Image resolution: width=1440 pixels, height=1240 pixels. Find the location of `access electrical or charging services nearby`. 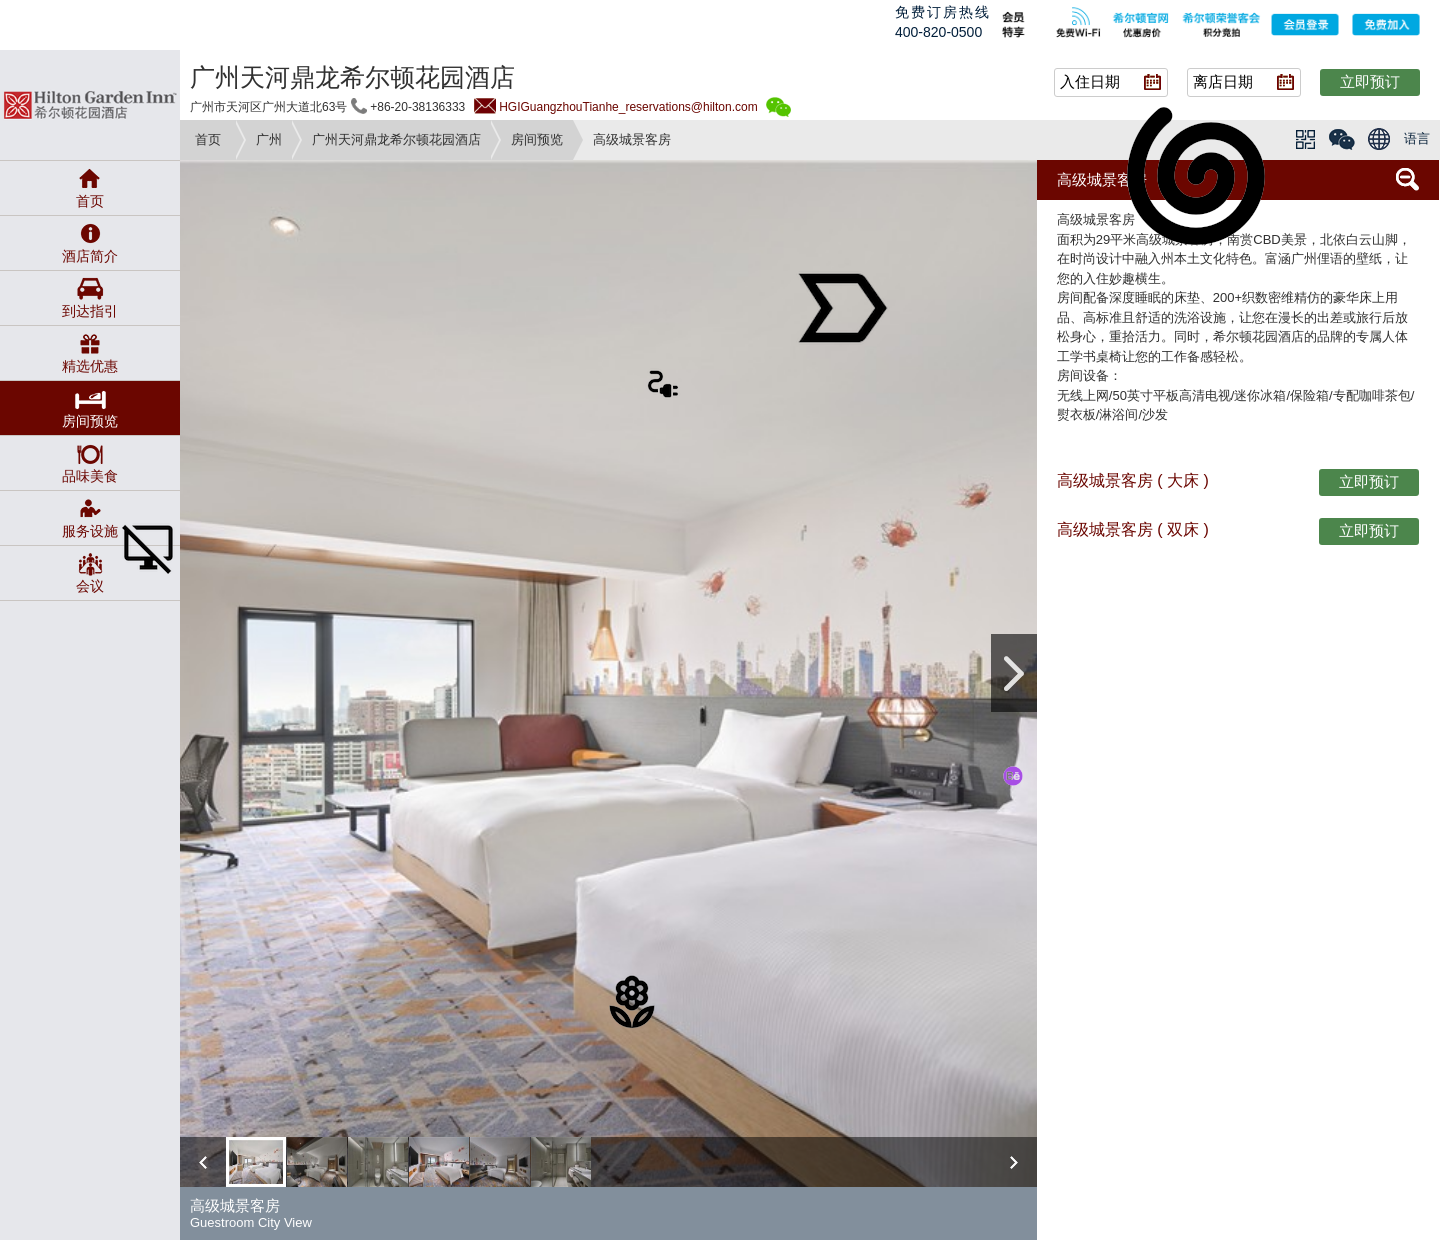

access electrical or charging services nearby is located at coordinates (663, 384).